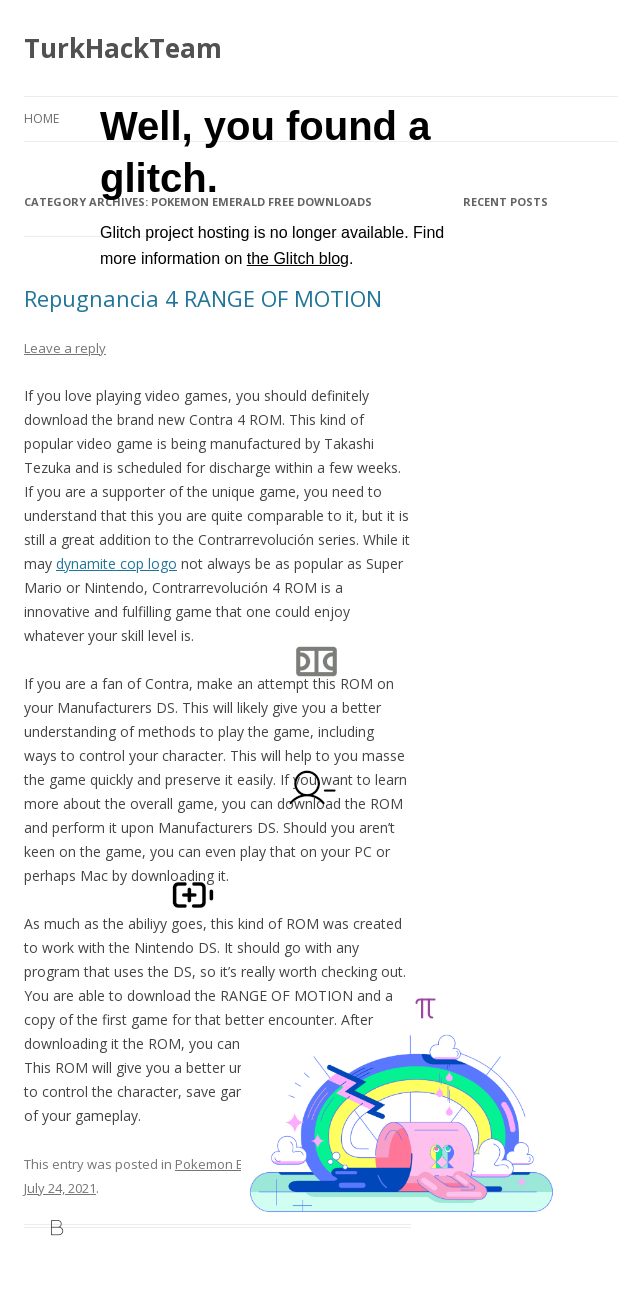 The width and height of the screenshot is (642, 1300). I want to click on add or extend battery life, so click(193, 895).